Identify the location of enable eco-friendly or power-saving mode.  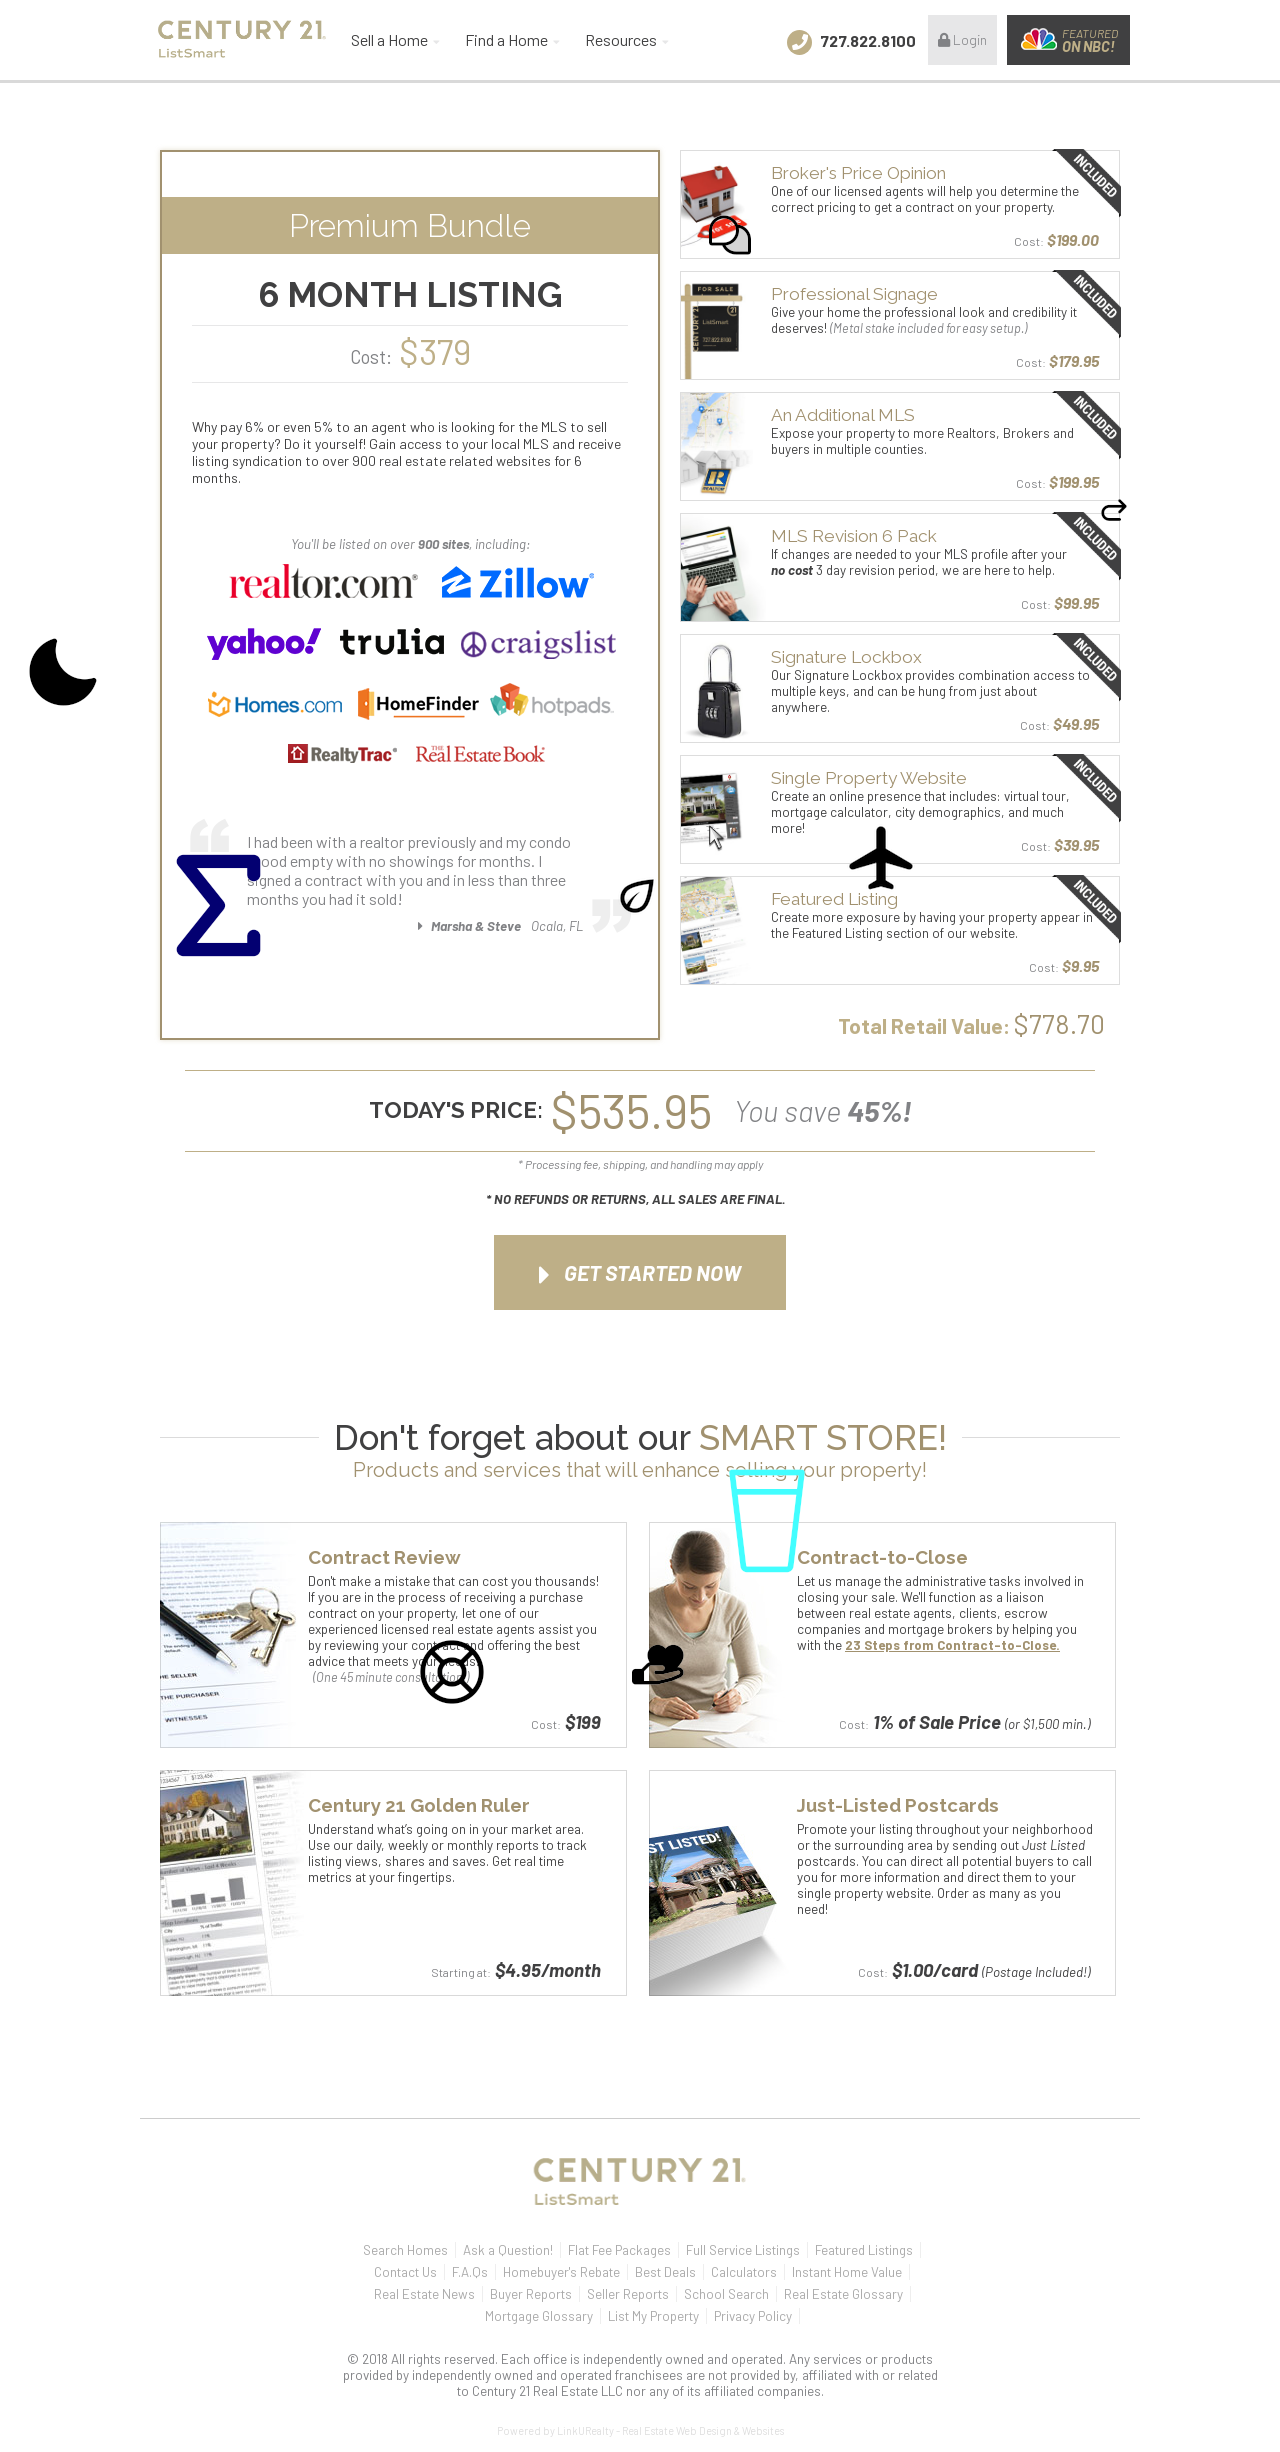
(637, 896).